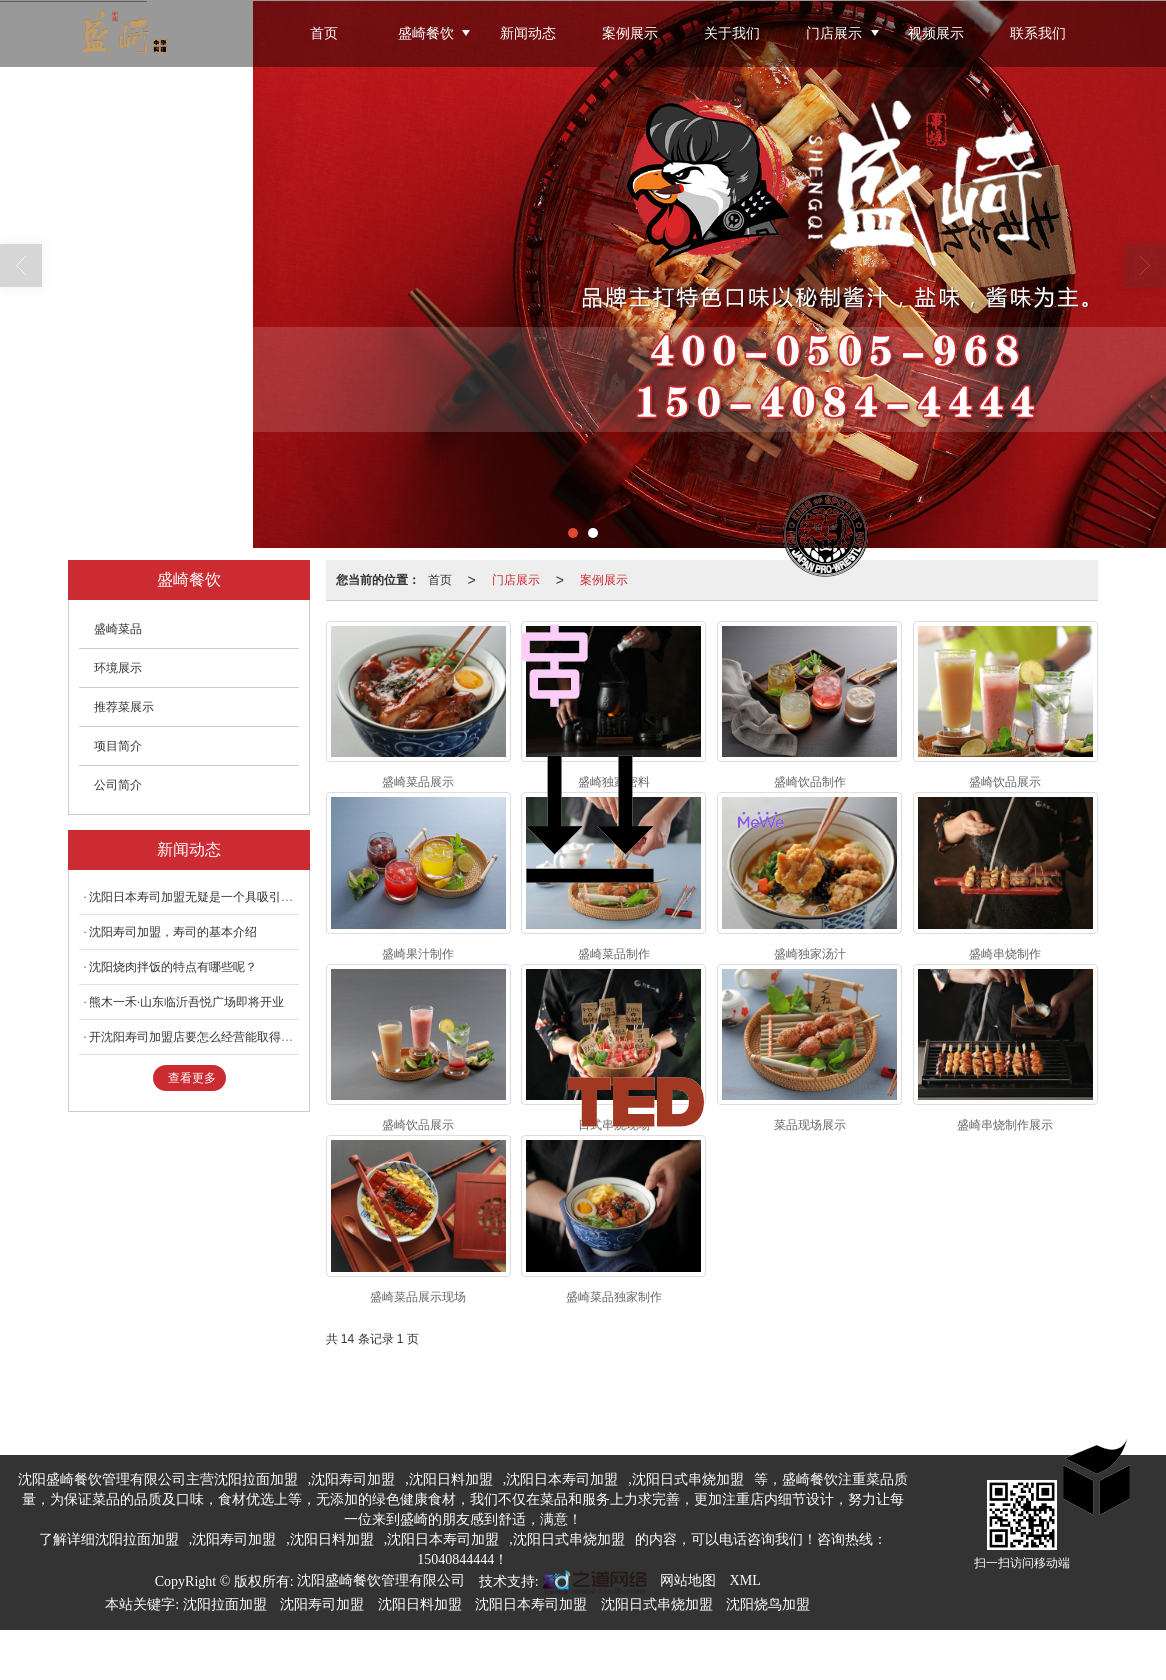 The width and height of the screenshot is (1166, 1680). What do you see at coordinates (554, 665) in the screenshot?
I see `align selected items to horizontal center` at bounding box center [554, 665].